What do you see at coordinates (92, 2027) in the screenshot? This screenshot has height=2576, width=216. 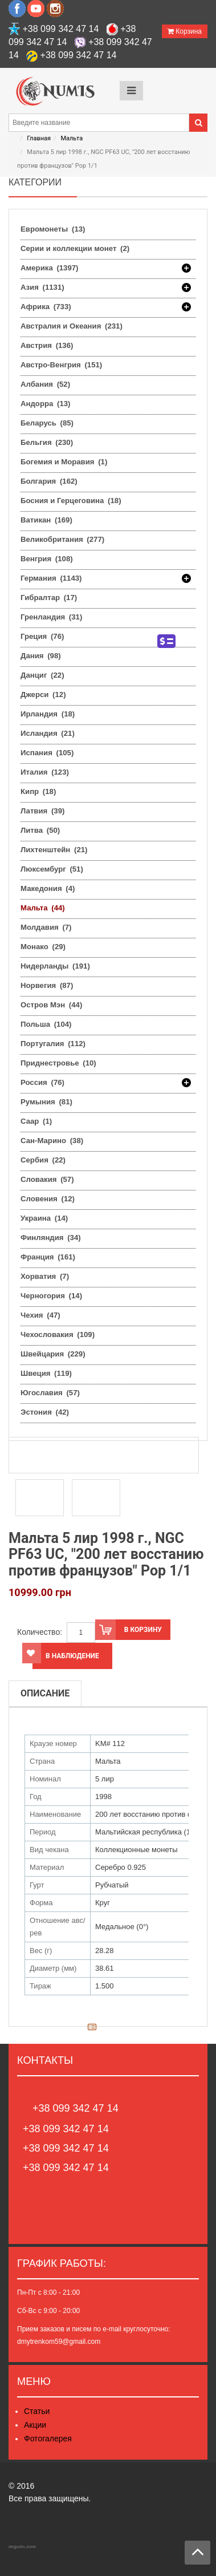 I see `view list items or menu options` at bounding box center [92, 2027].